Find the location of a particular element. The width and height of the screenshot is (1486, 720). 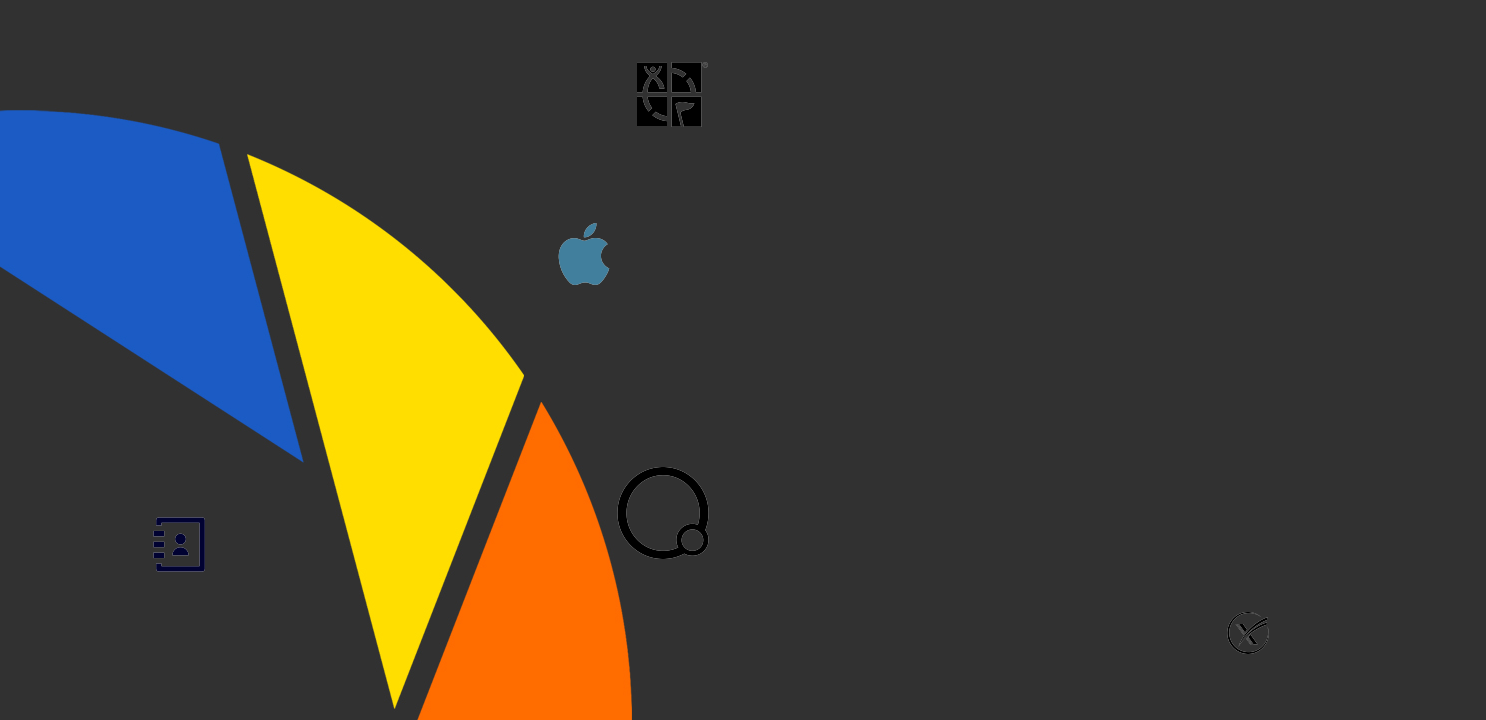

vexxhost cloud hosting service logo is located at coordinates (1248, 633).